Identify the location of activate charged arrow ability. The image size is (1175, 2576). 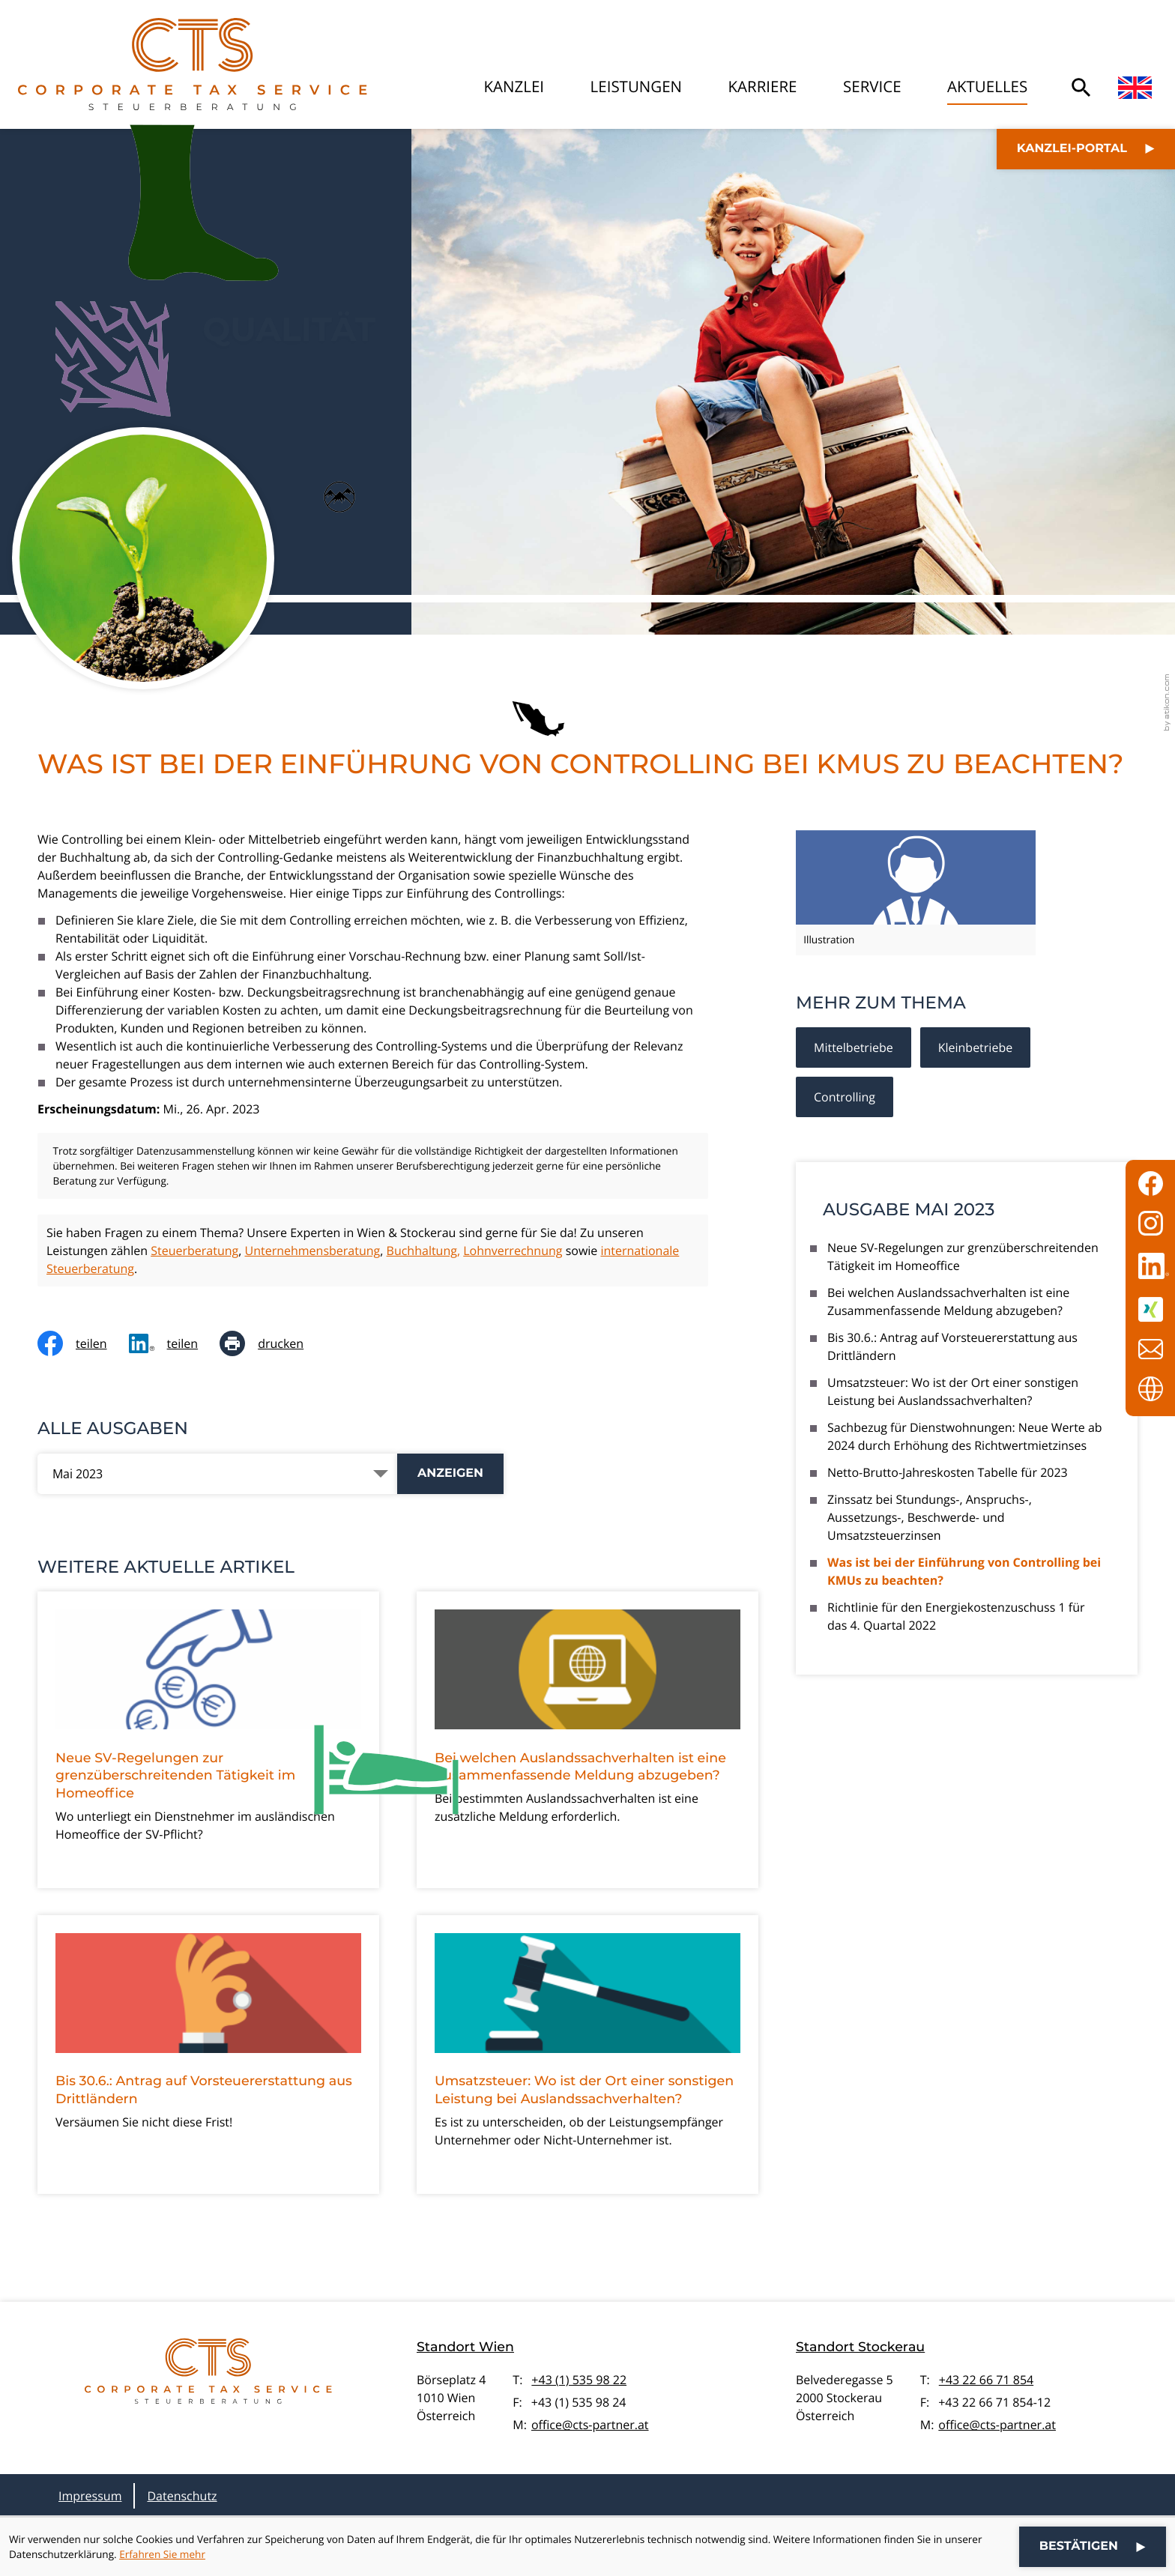
(113, 359).